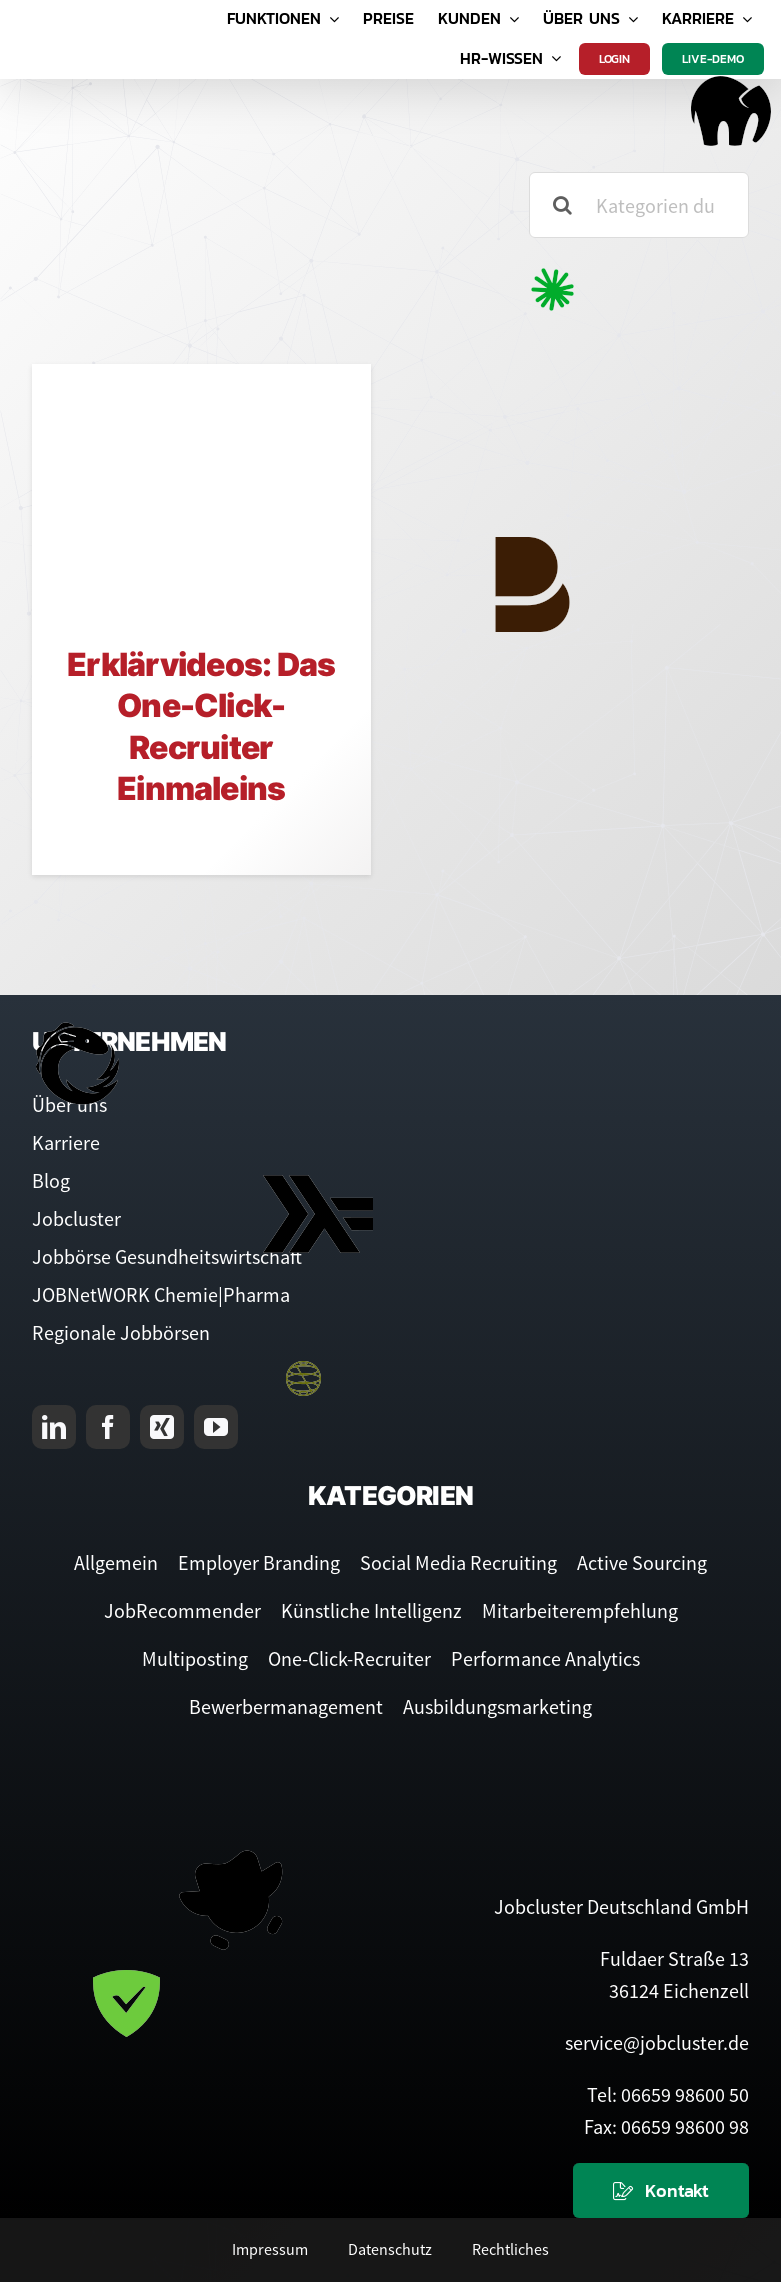 The image size is (781, 2282). What do you see at coordinates (77, 1063) in the screenshot?
I see `ReactiveX library or framework logo` at bounding box center [77, 1063].